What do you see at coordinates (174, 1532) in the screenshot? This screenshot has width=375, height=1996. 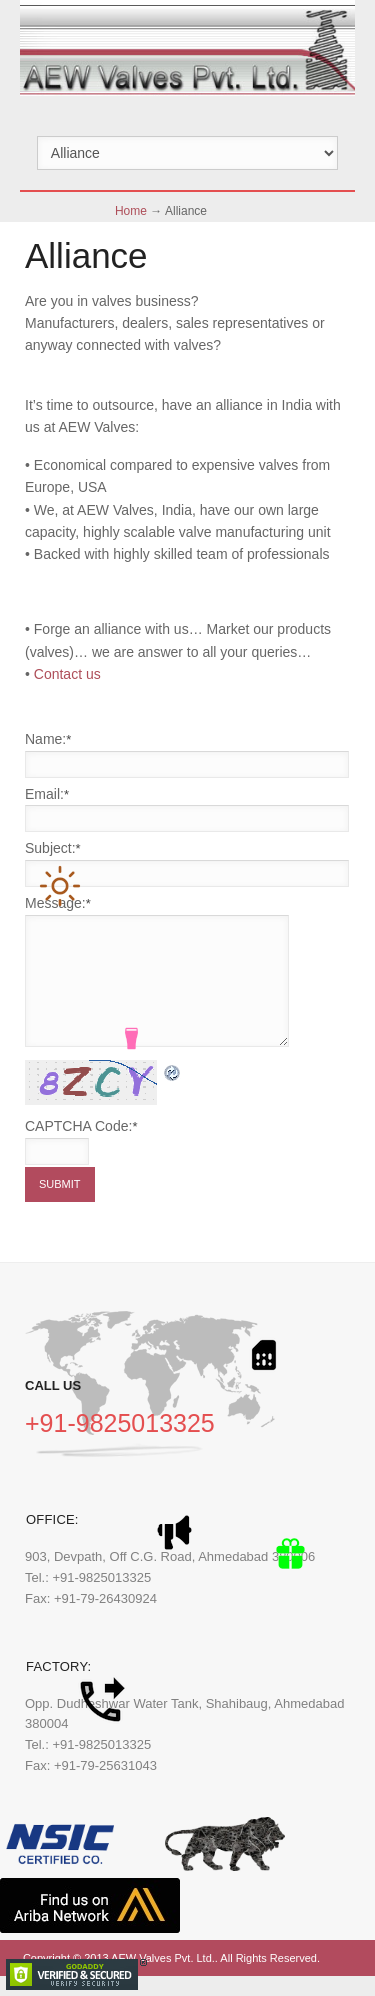 I see `make an announcement or broadcast` at bounding box center [174, 1532].